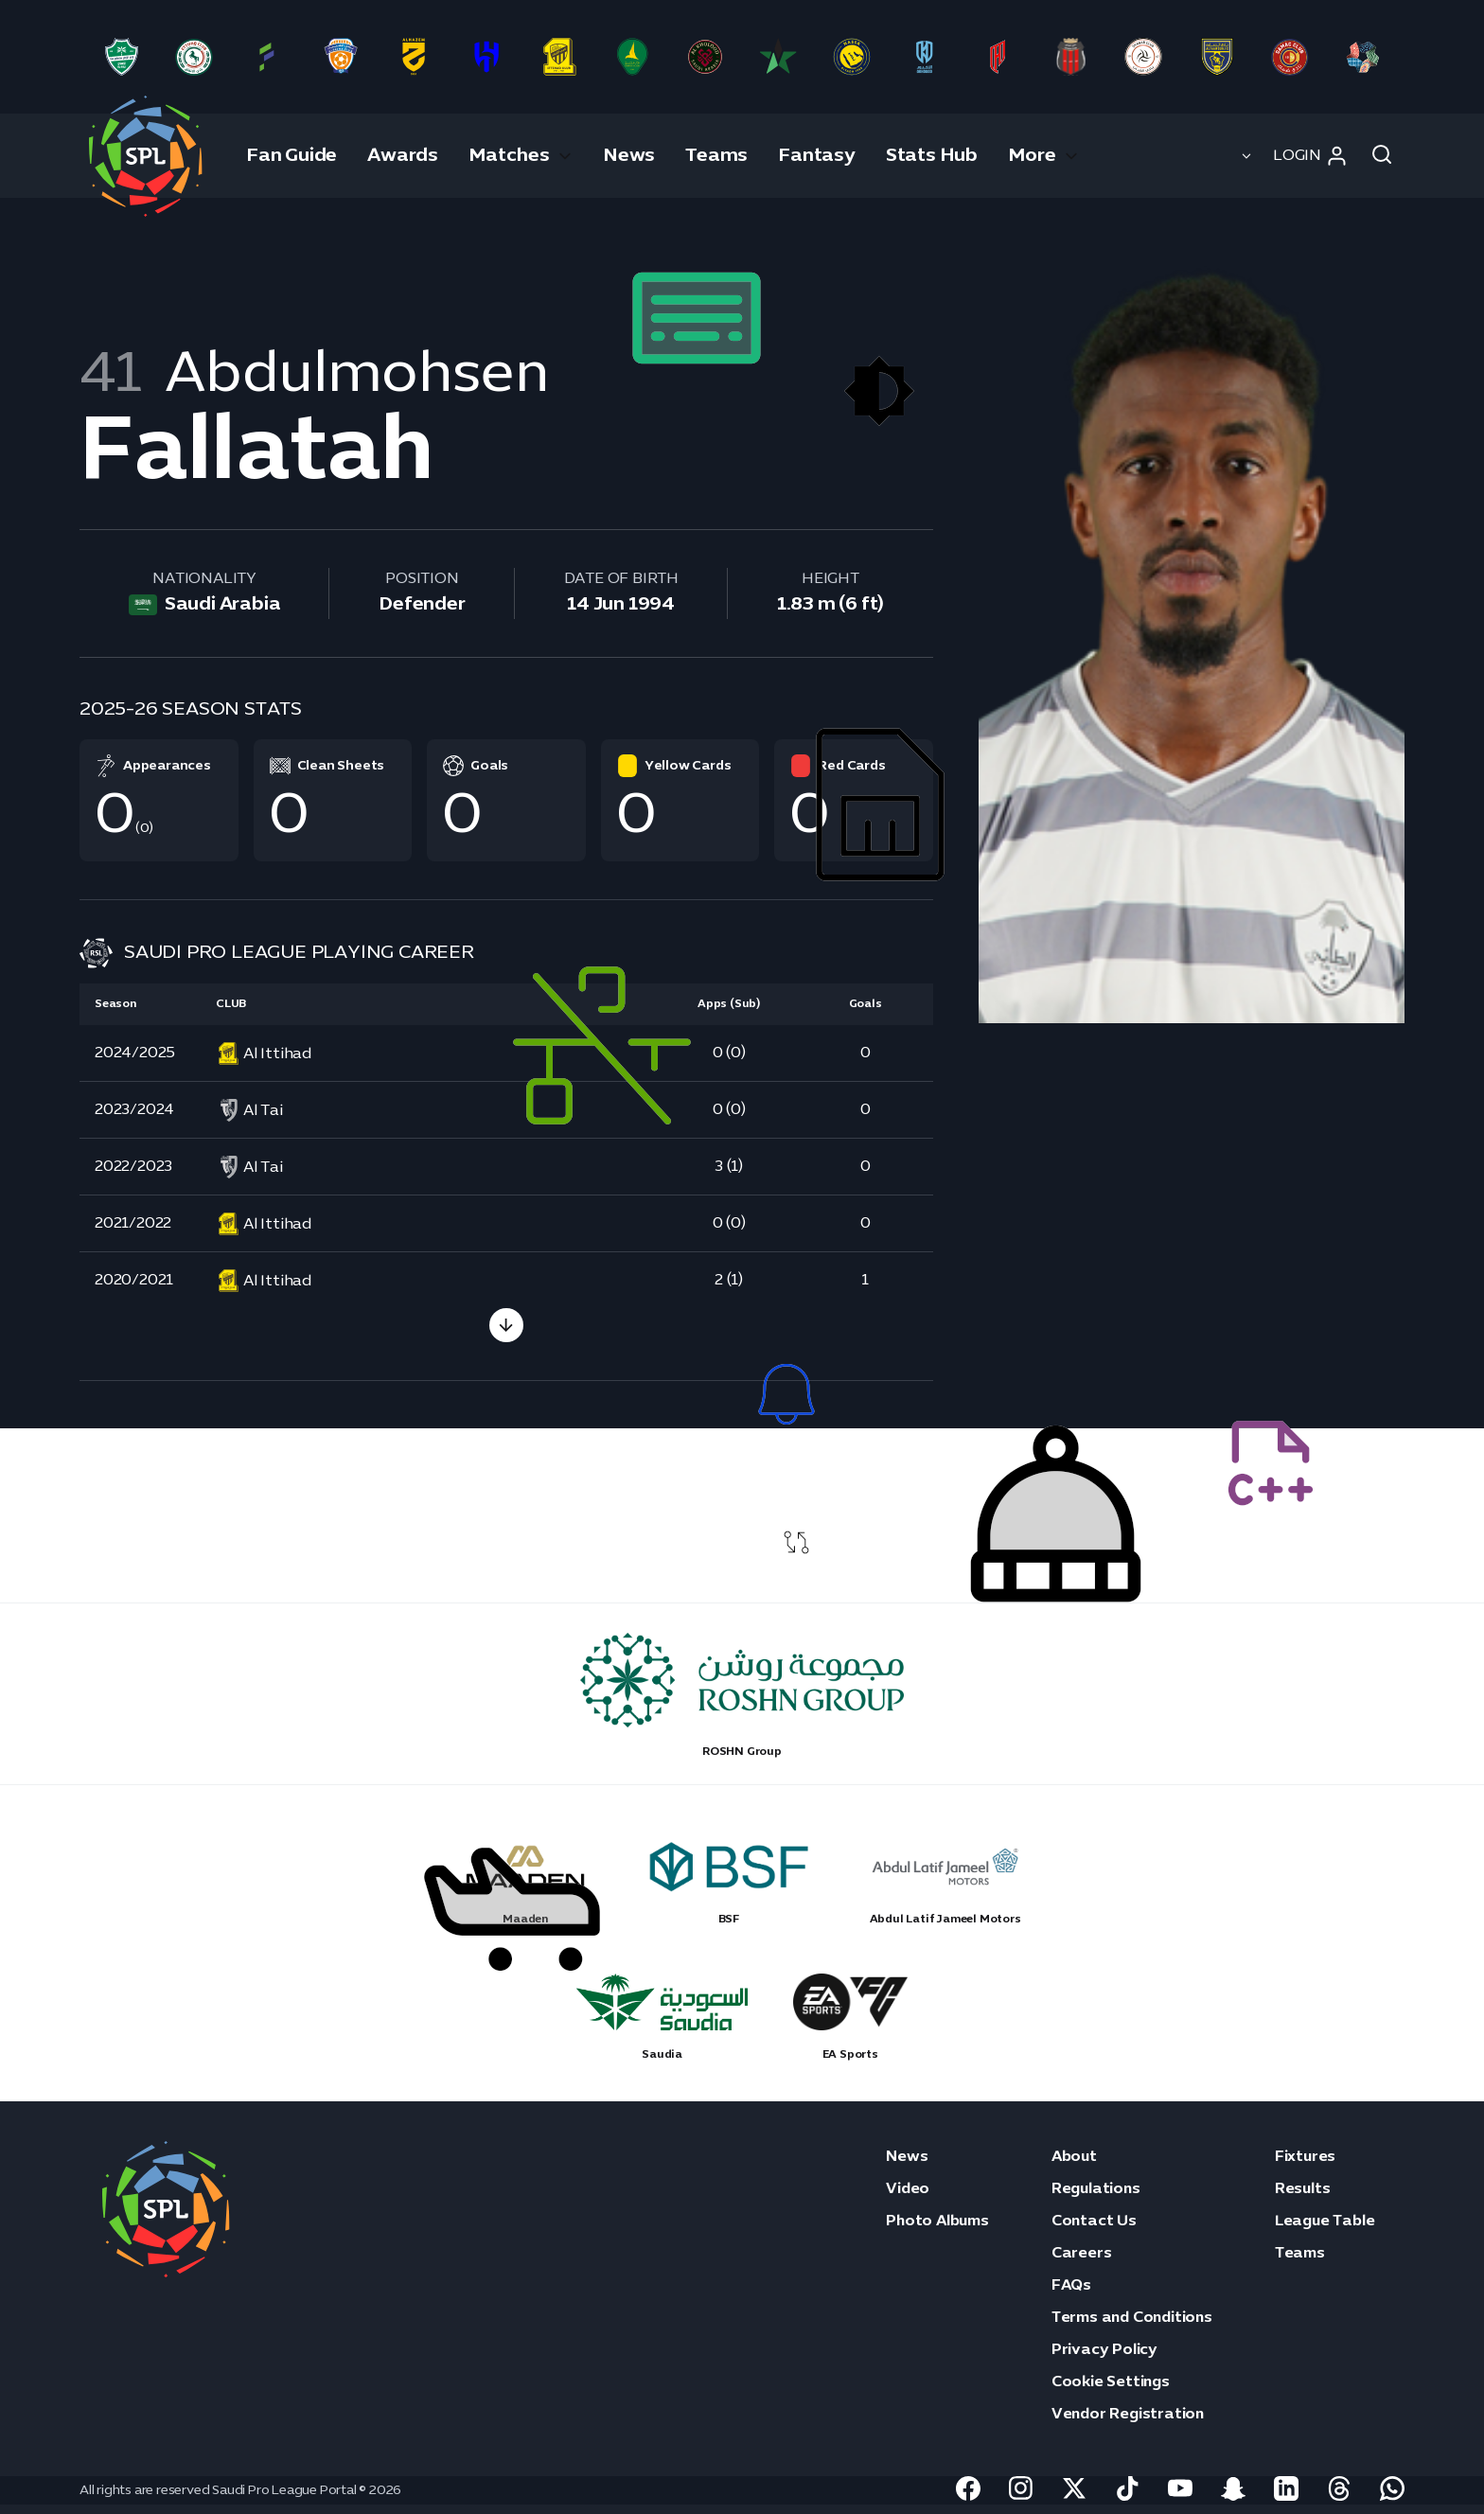 Image resolution: width=1484 pixels, height=2514 pixels. I want to click on select winter or cold weather accessories, so click(1055, 1523).